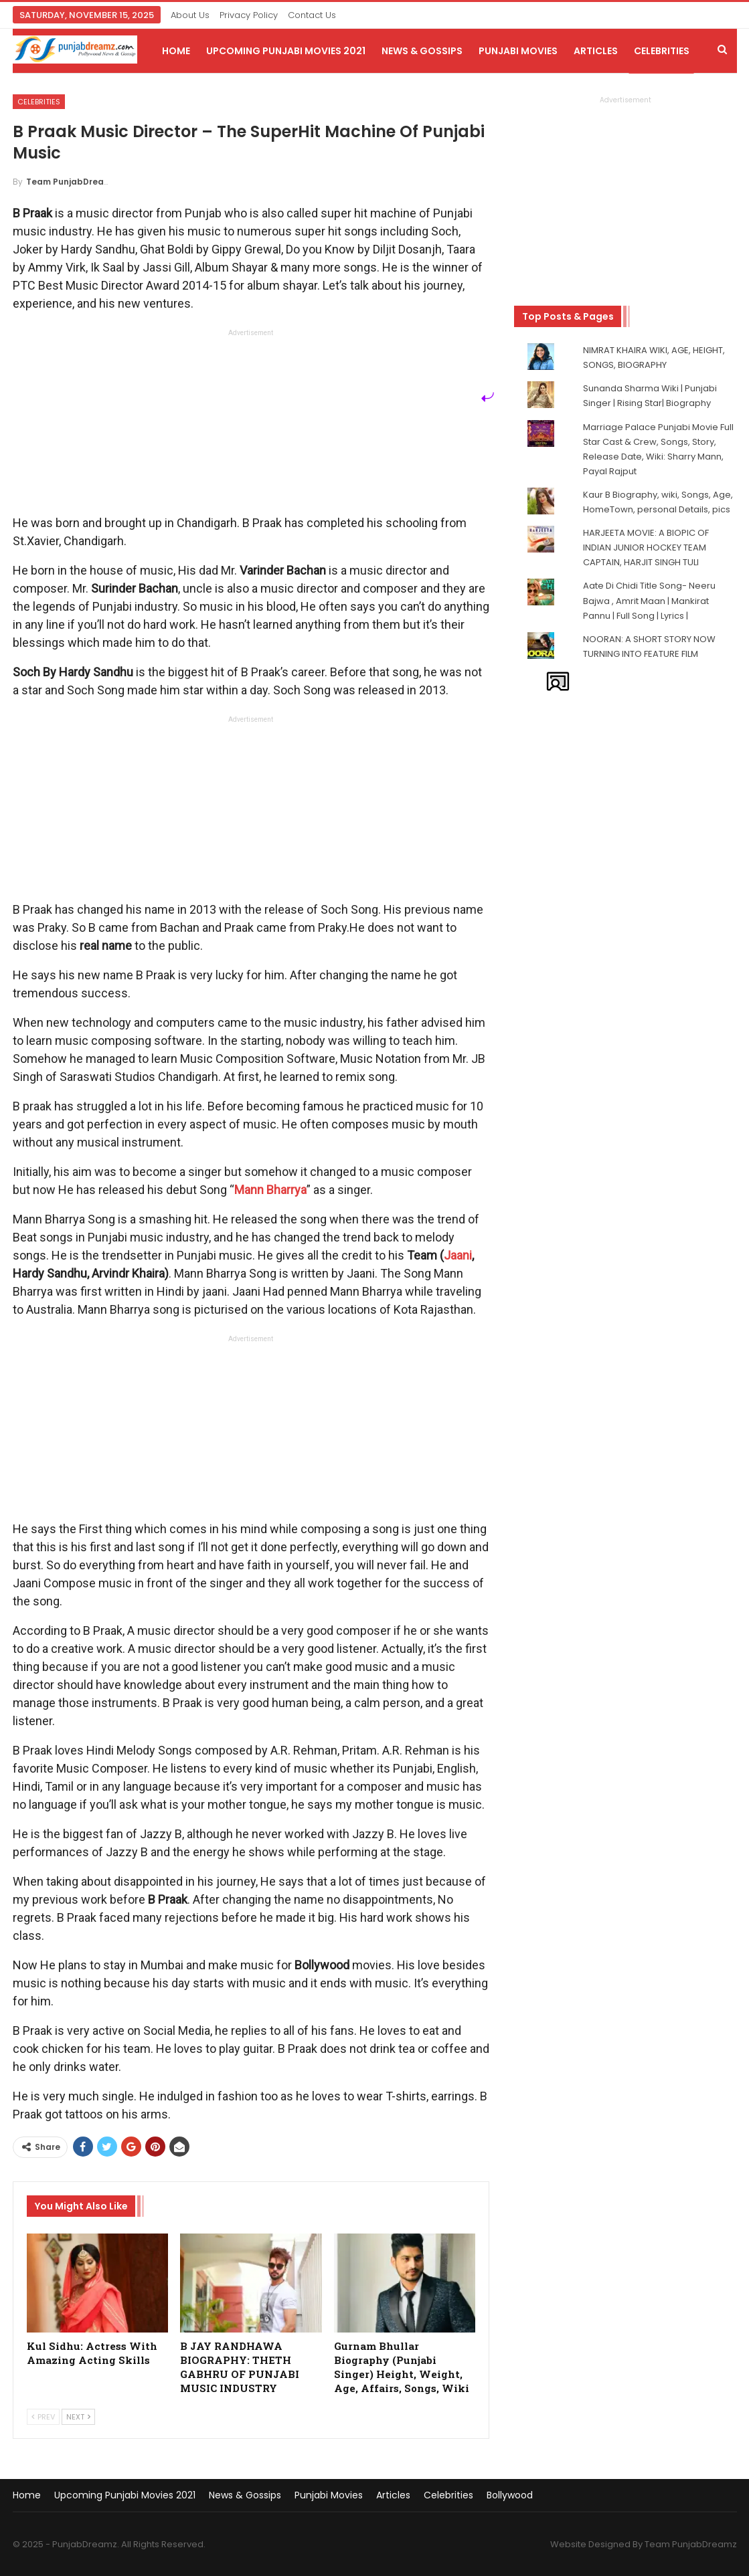 Image resolution: width=749 pixels, height=2576 pixels. Describe the element at coordinates (487, 397) in the screenshot. I see `reply to a message` at that location.